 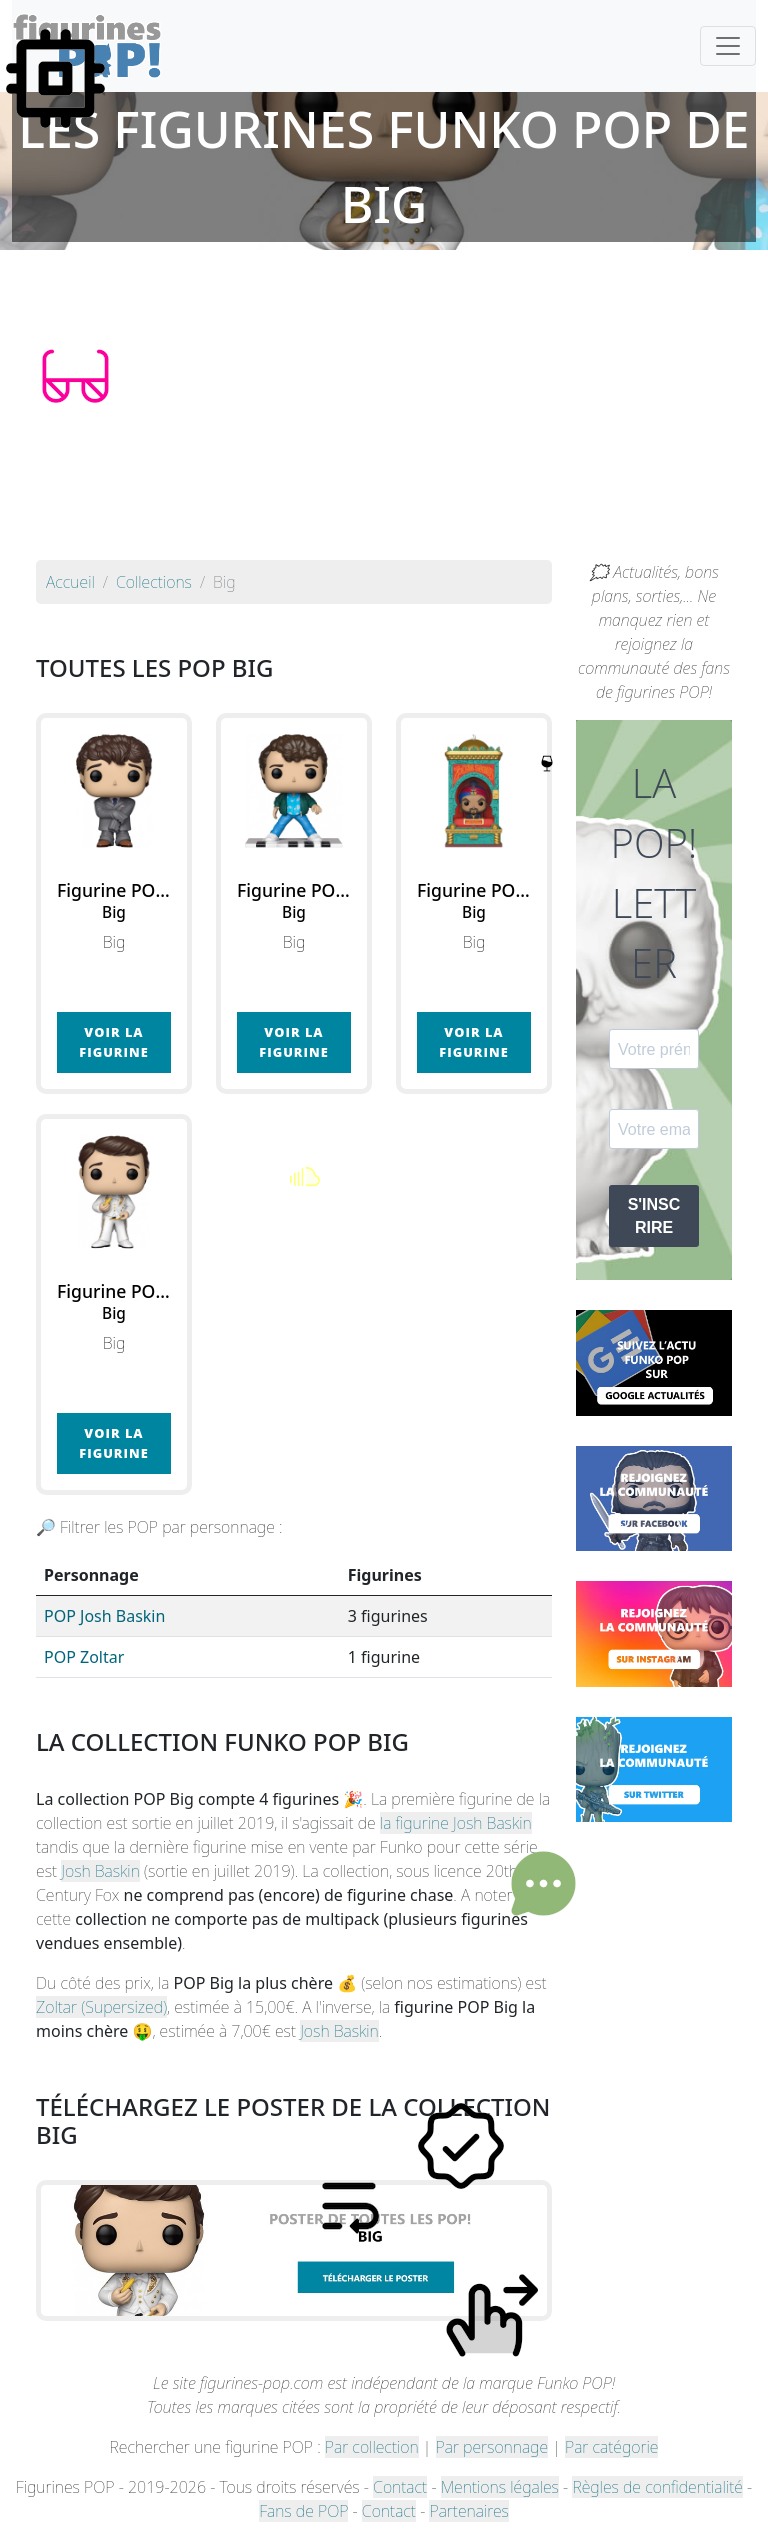 I want to click on verified or authenticated status, so click(x=461, y=2146).